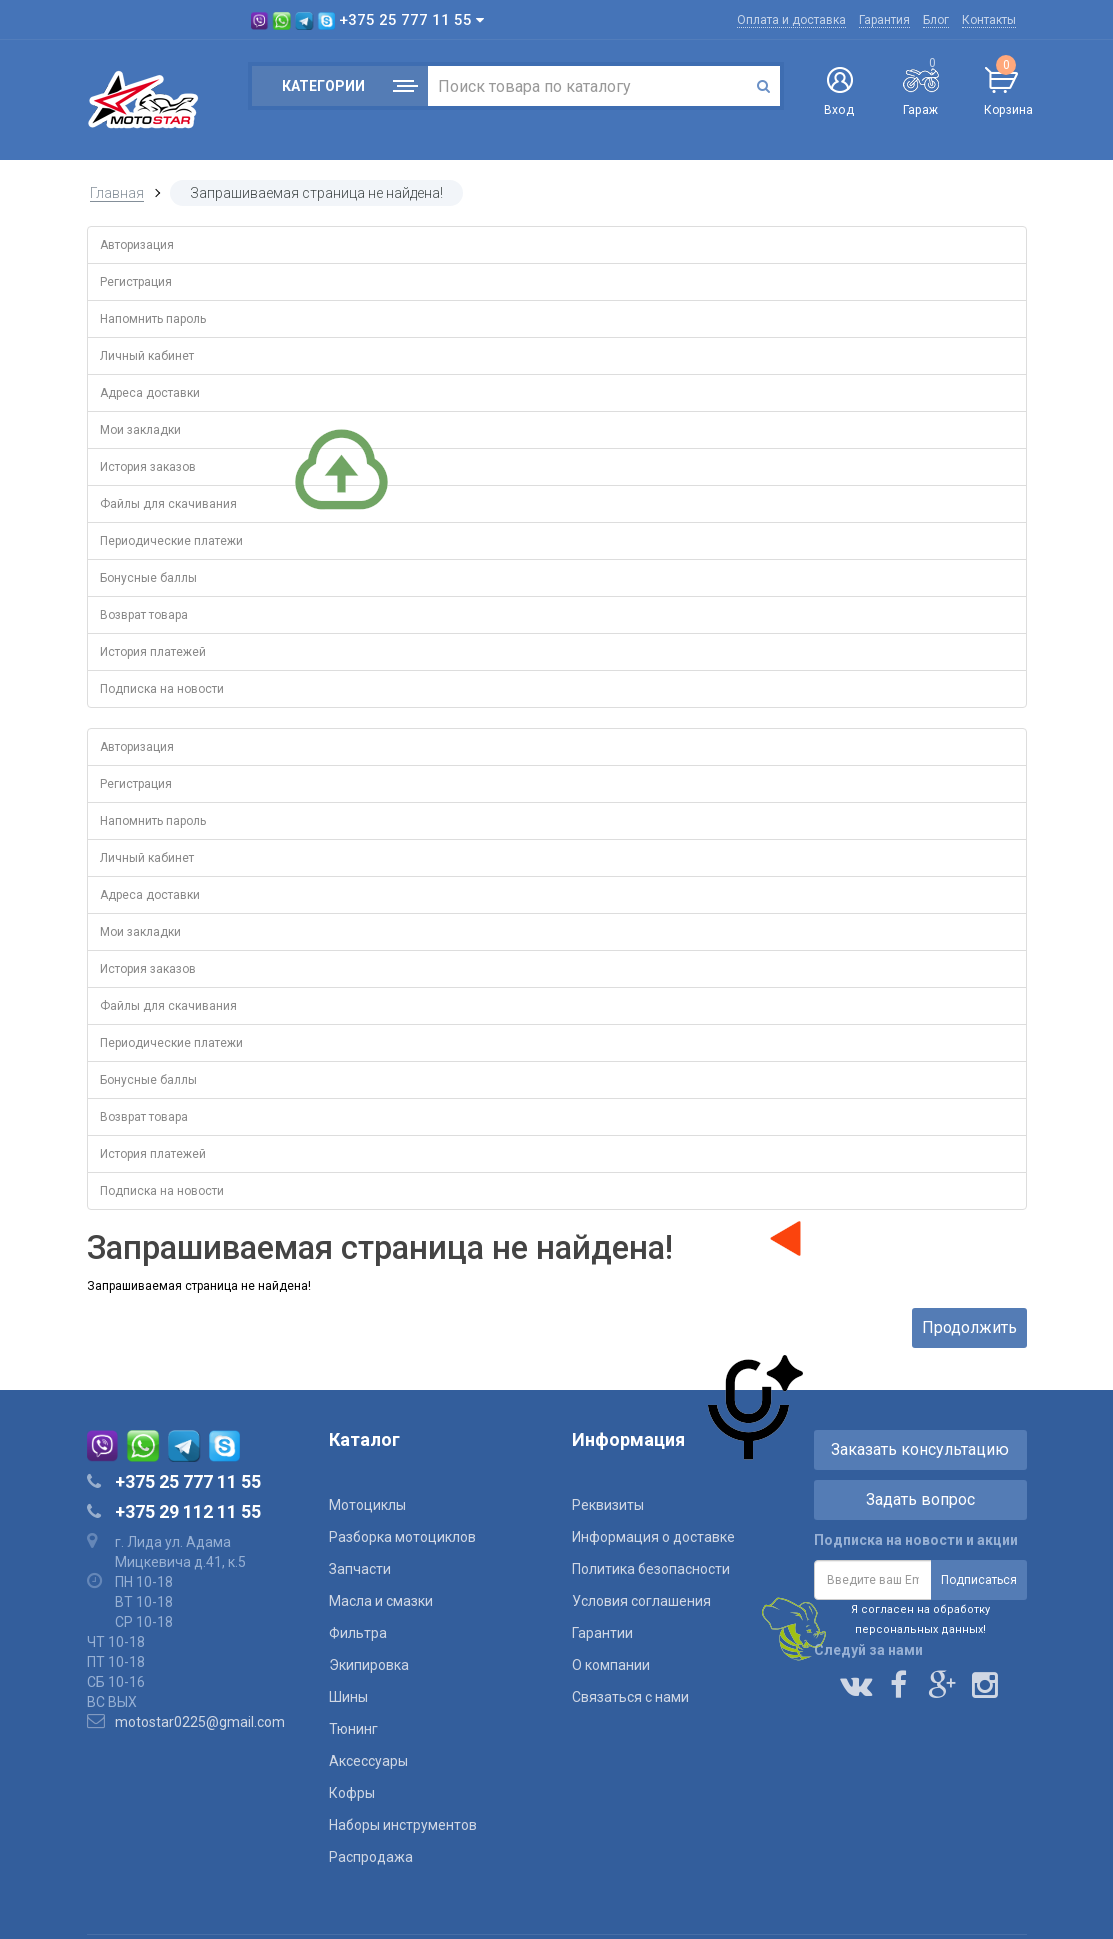 Image resolution: width=1113 pixels, height=1939 pixels. Describe the element at coordinates (794, 1629) in the screenshot. I see `apache hive data warehouse software logo` at that location.